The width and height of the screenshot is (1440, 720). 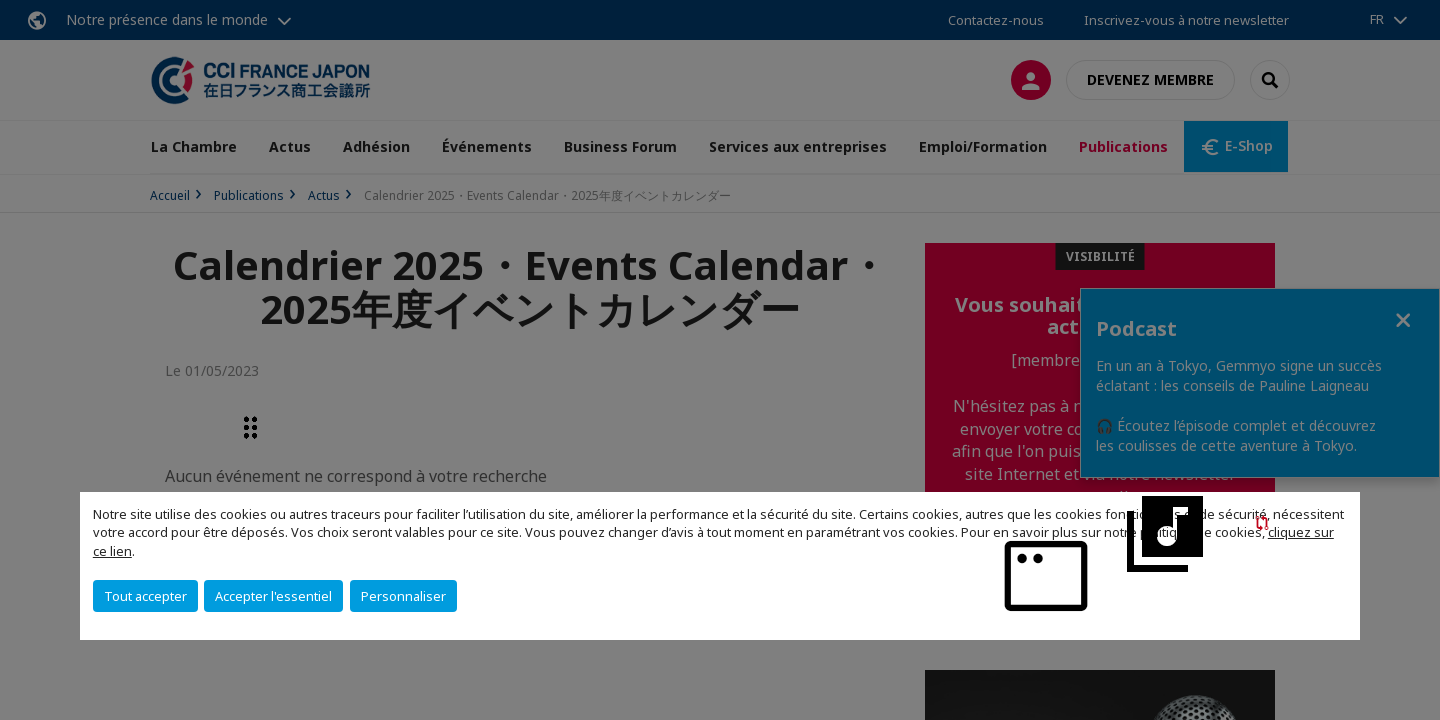 I want to click on access your music library, so click(x=1165, y=534).